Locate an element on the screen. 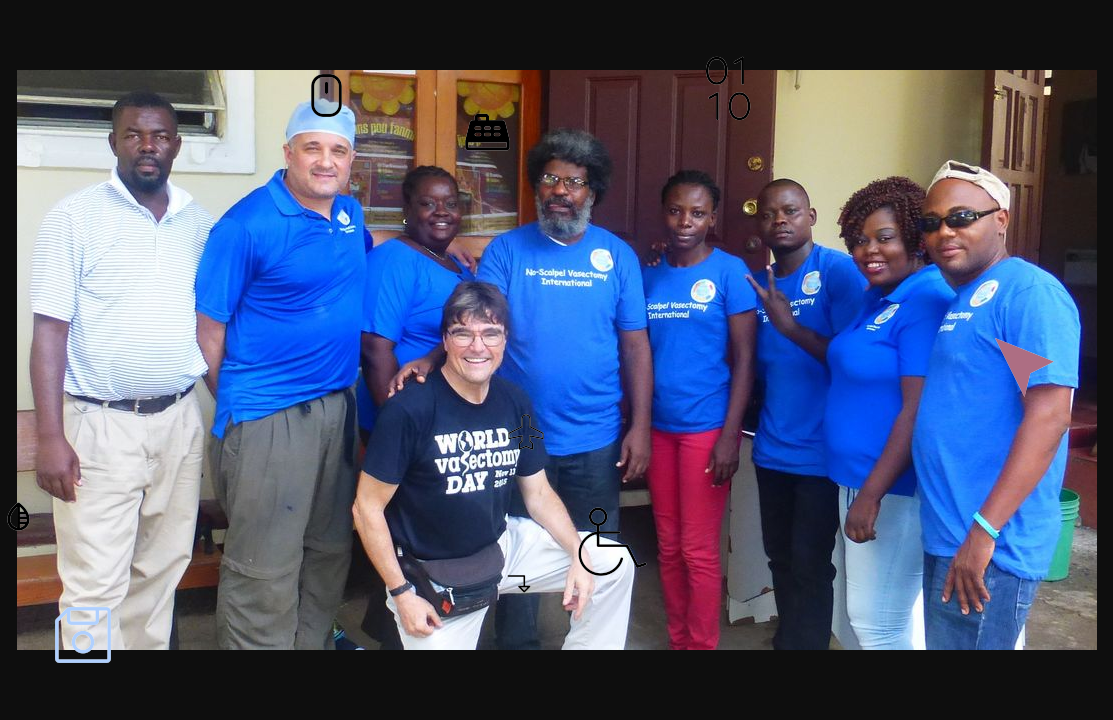 The width and height of the screenshot is (1113, 720). redirect content to a lower section is located at coordinates (519, 583).